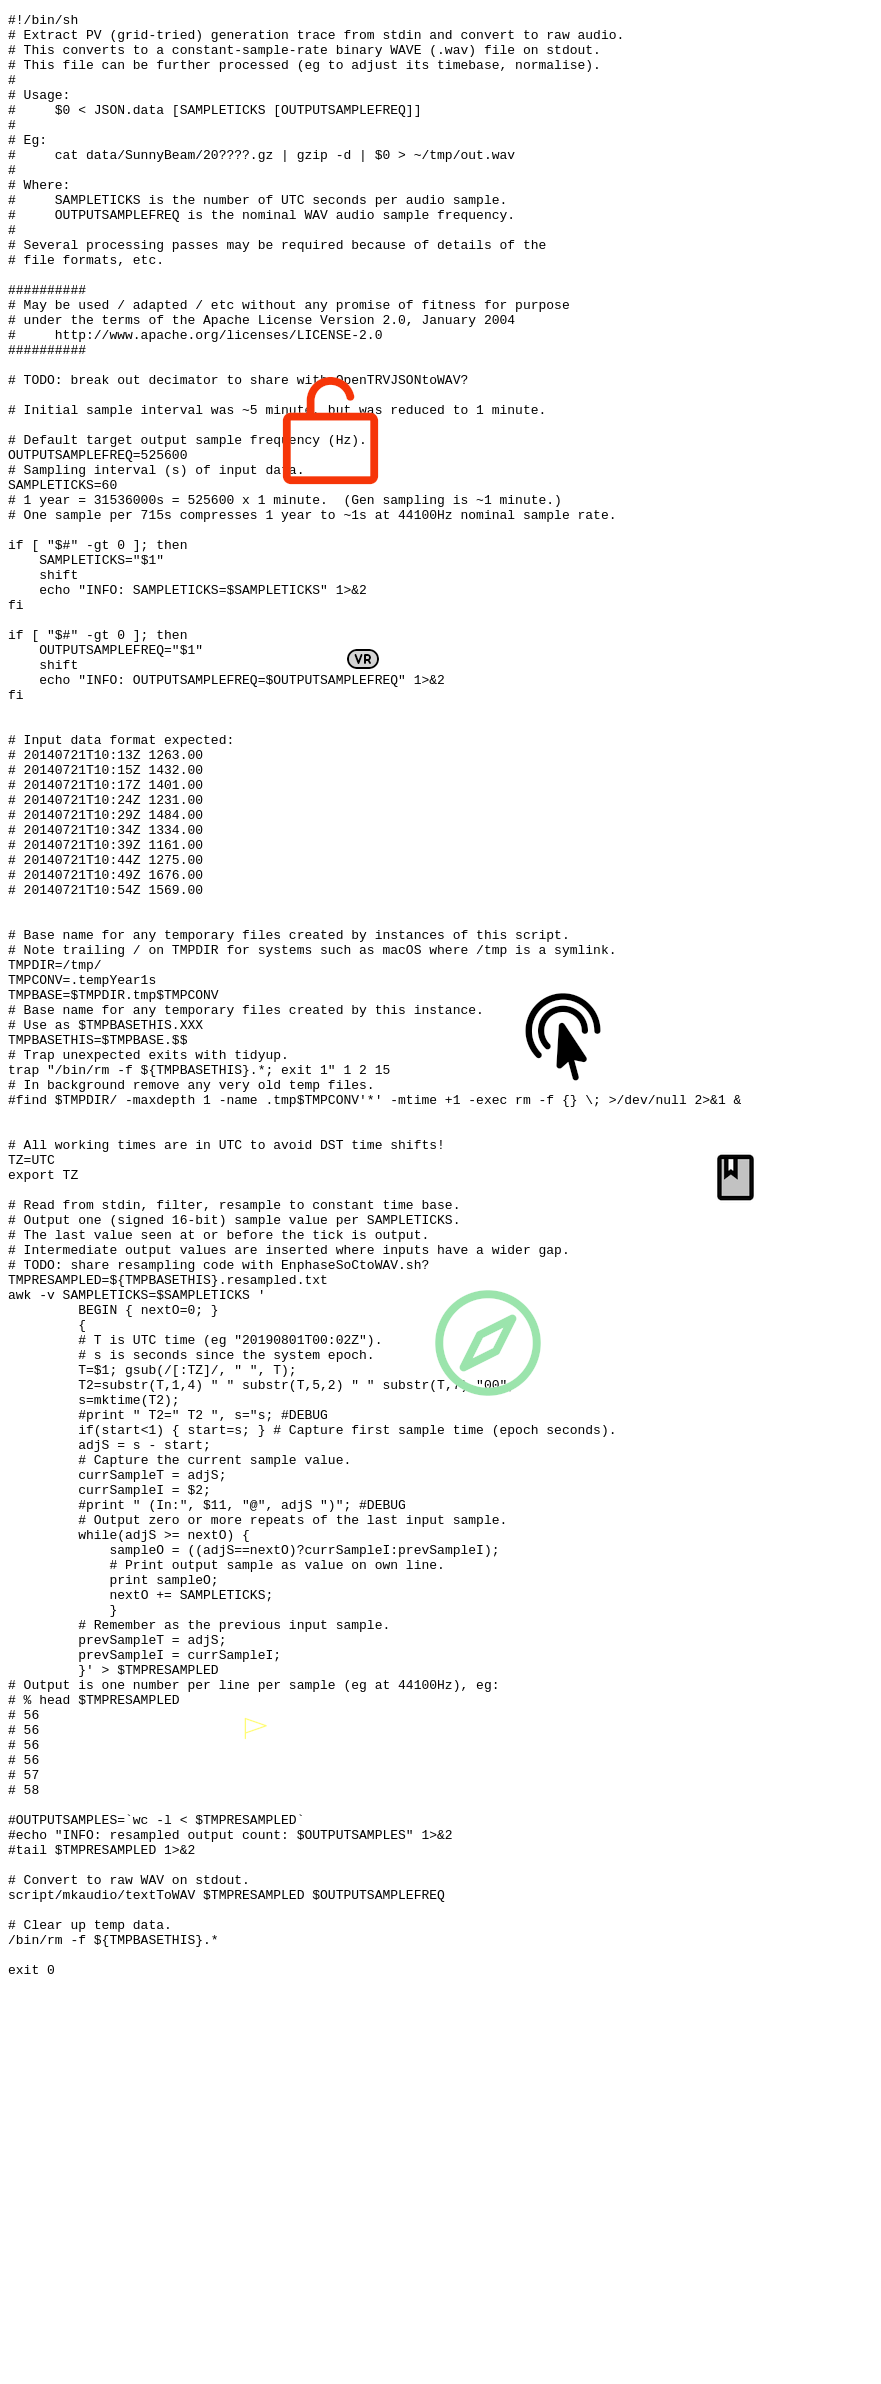  Describe the element at coordinates (563, 1037) in the screenshot. I see `tap or click interaction indicator` at that location.